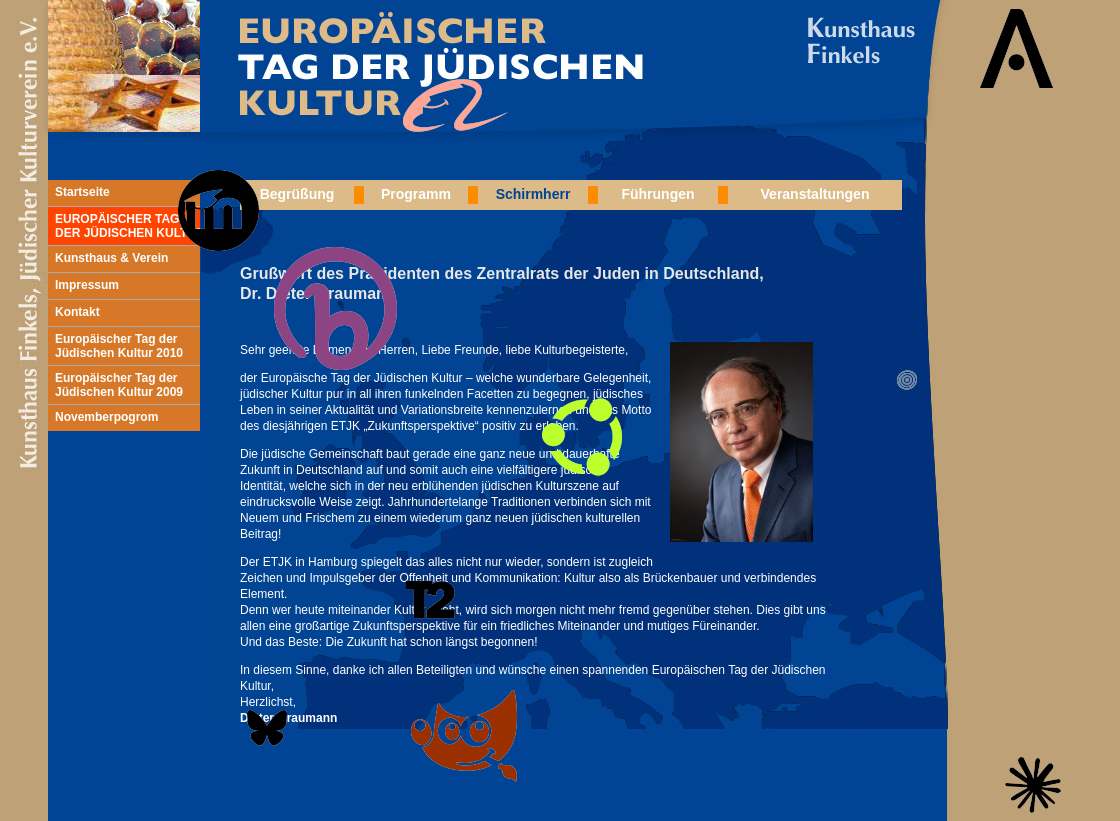 The width and height of the screenshot is (1120, 821). I want to click on open Moodle learning management system, so click(218, 210).